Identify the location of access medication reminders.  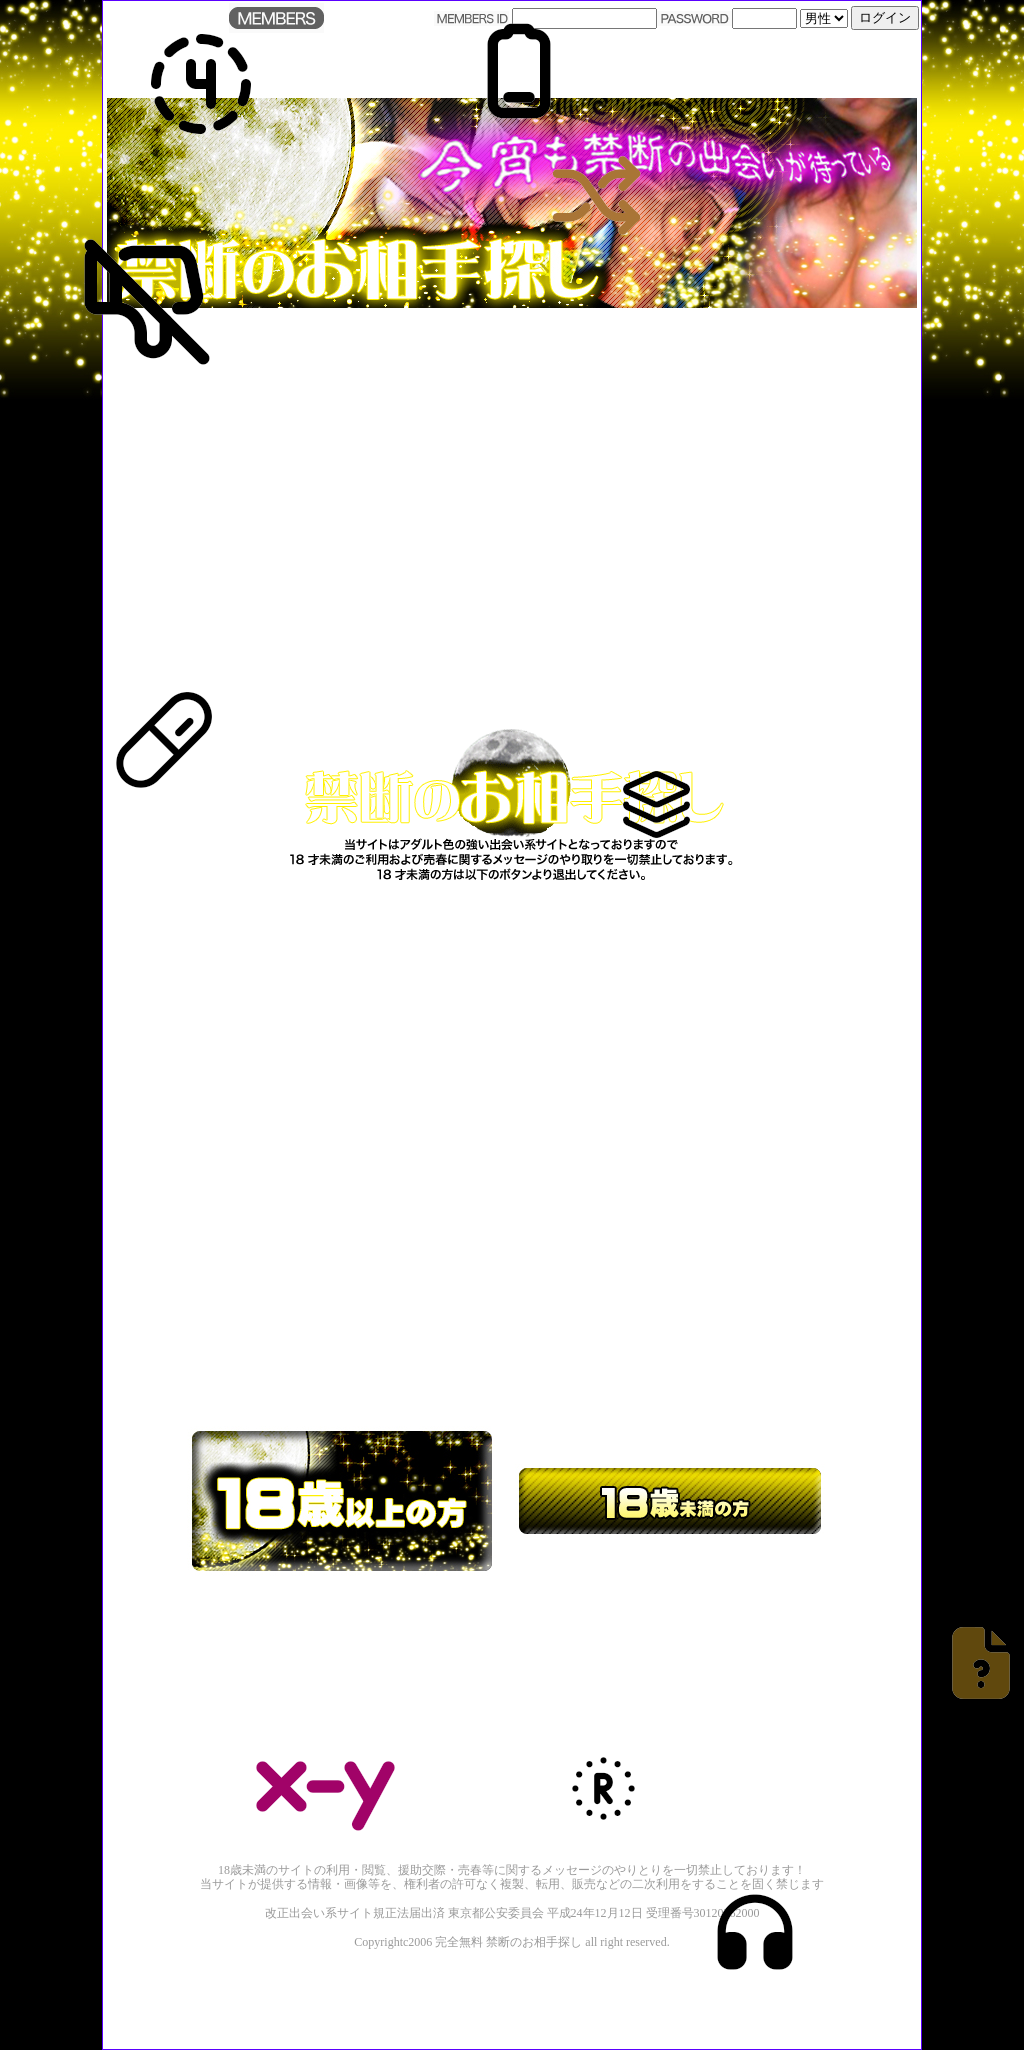
(164, 740).